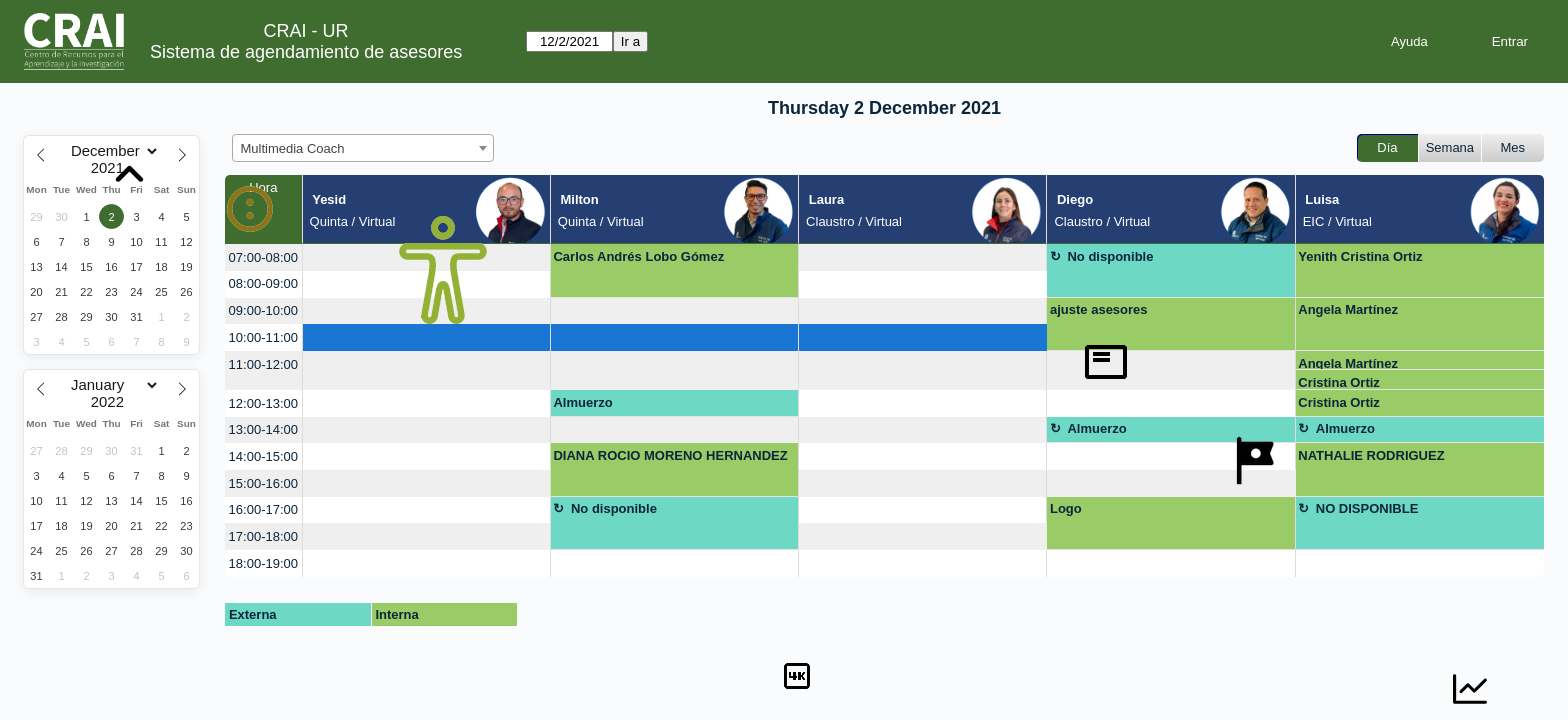 The width and height of the screenshot is (1568, 720). What do you see at coordinates (443, 270) in the screenshot?
I see `access accessibility settings` at bounding box center [443, 270].